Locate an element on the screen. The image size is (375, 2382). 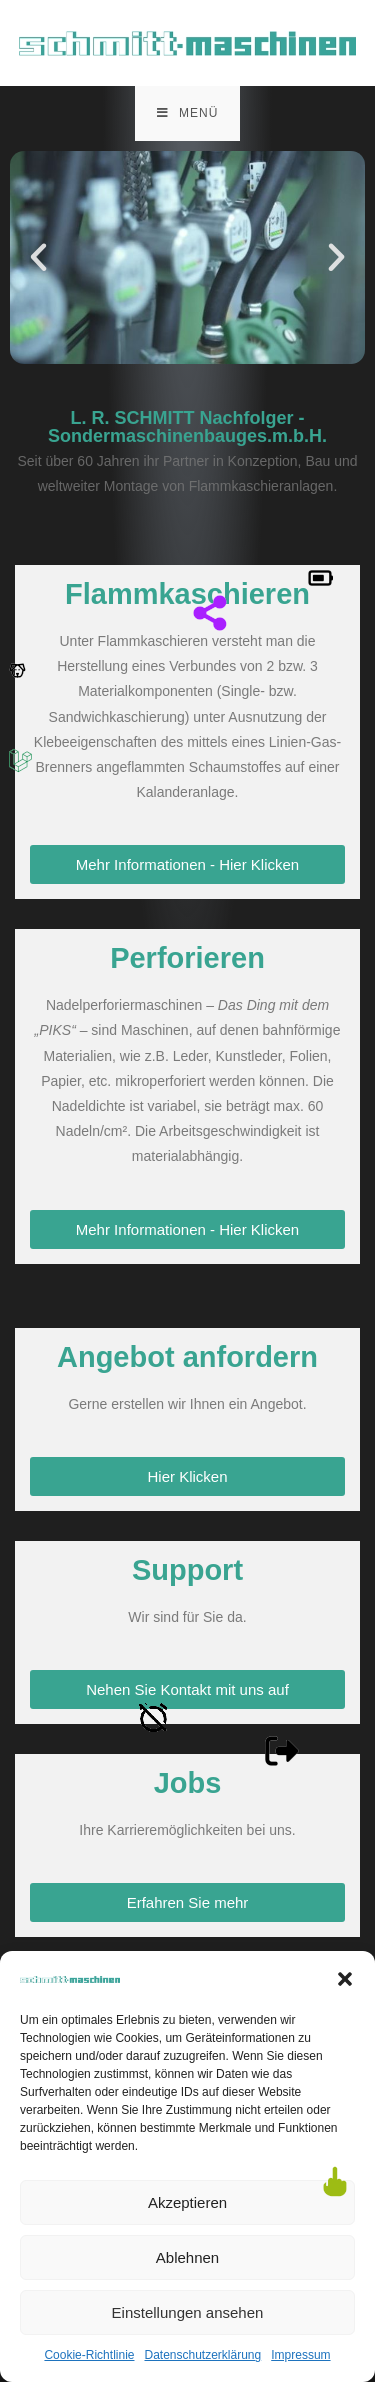
disable or turn off alarm is located at coordinates (153, 1717).